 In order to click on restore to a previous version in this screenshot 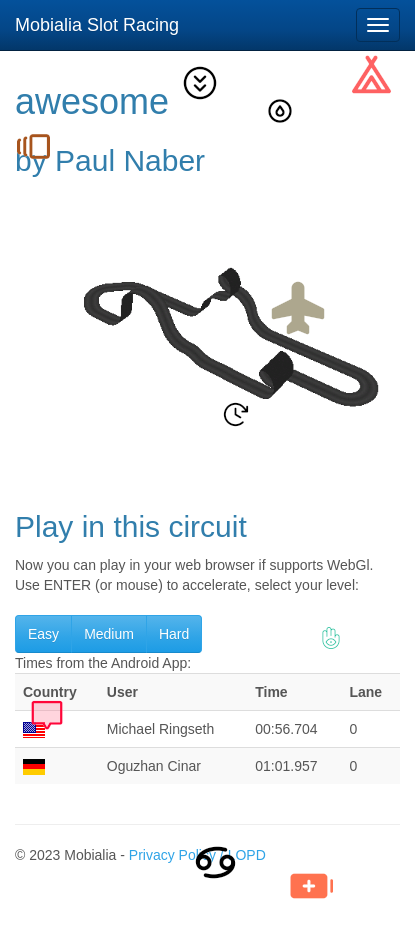, I will do `click(235, 414)`.